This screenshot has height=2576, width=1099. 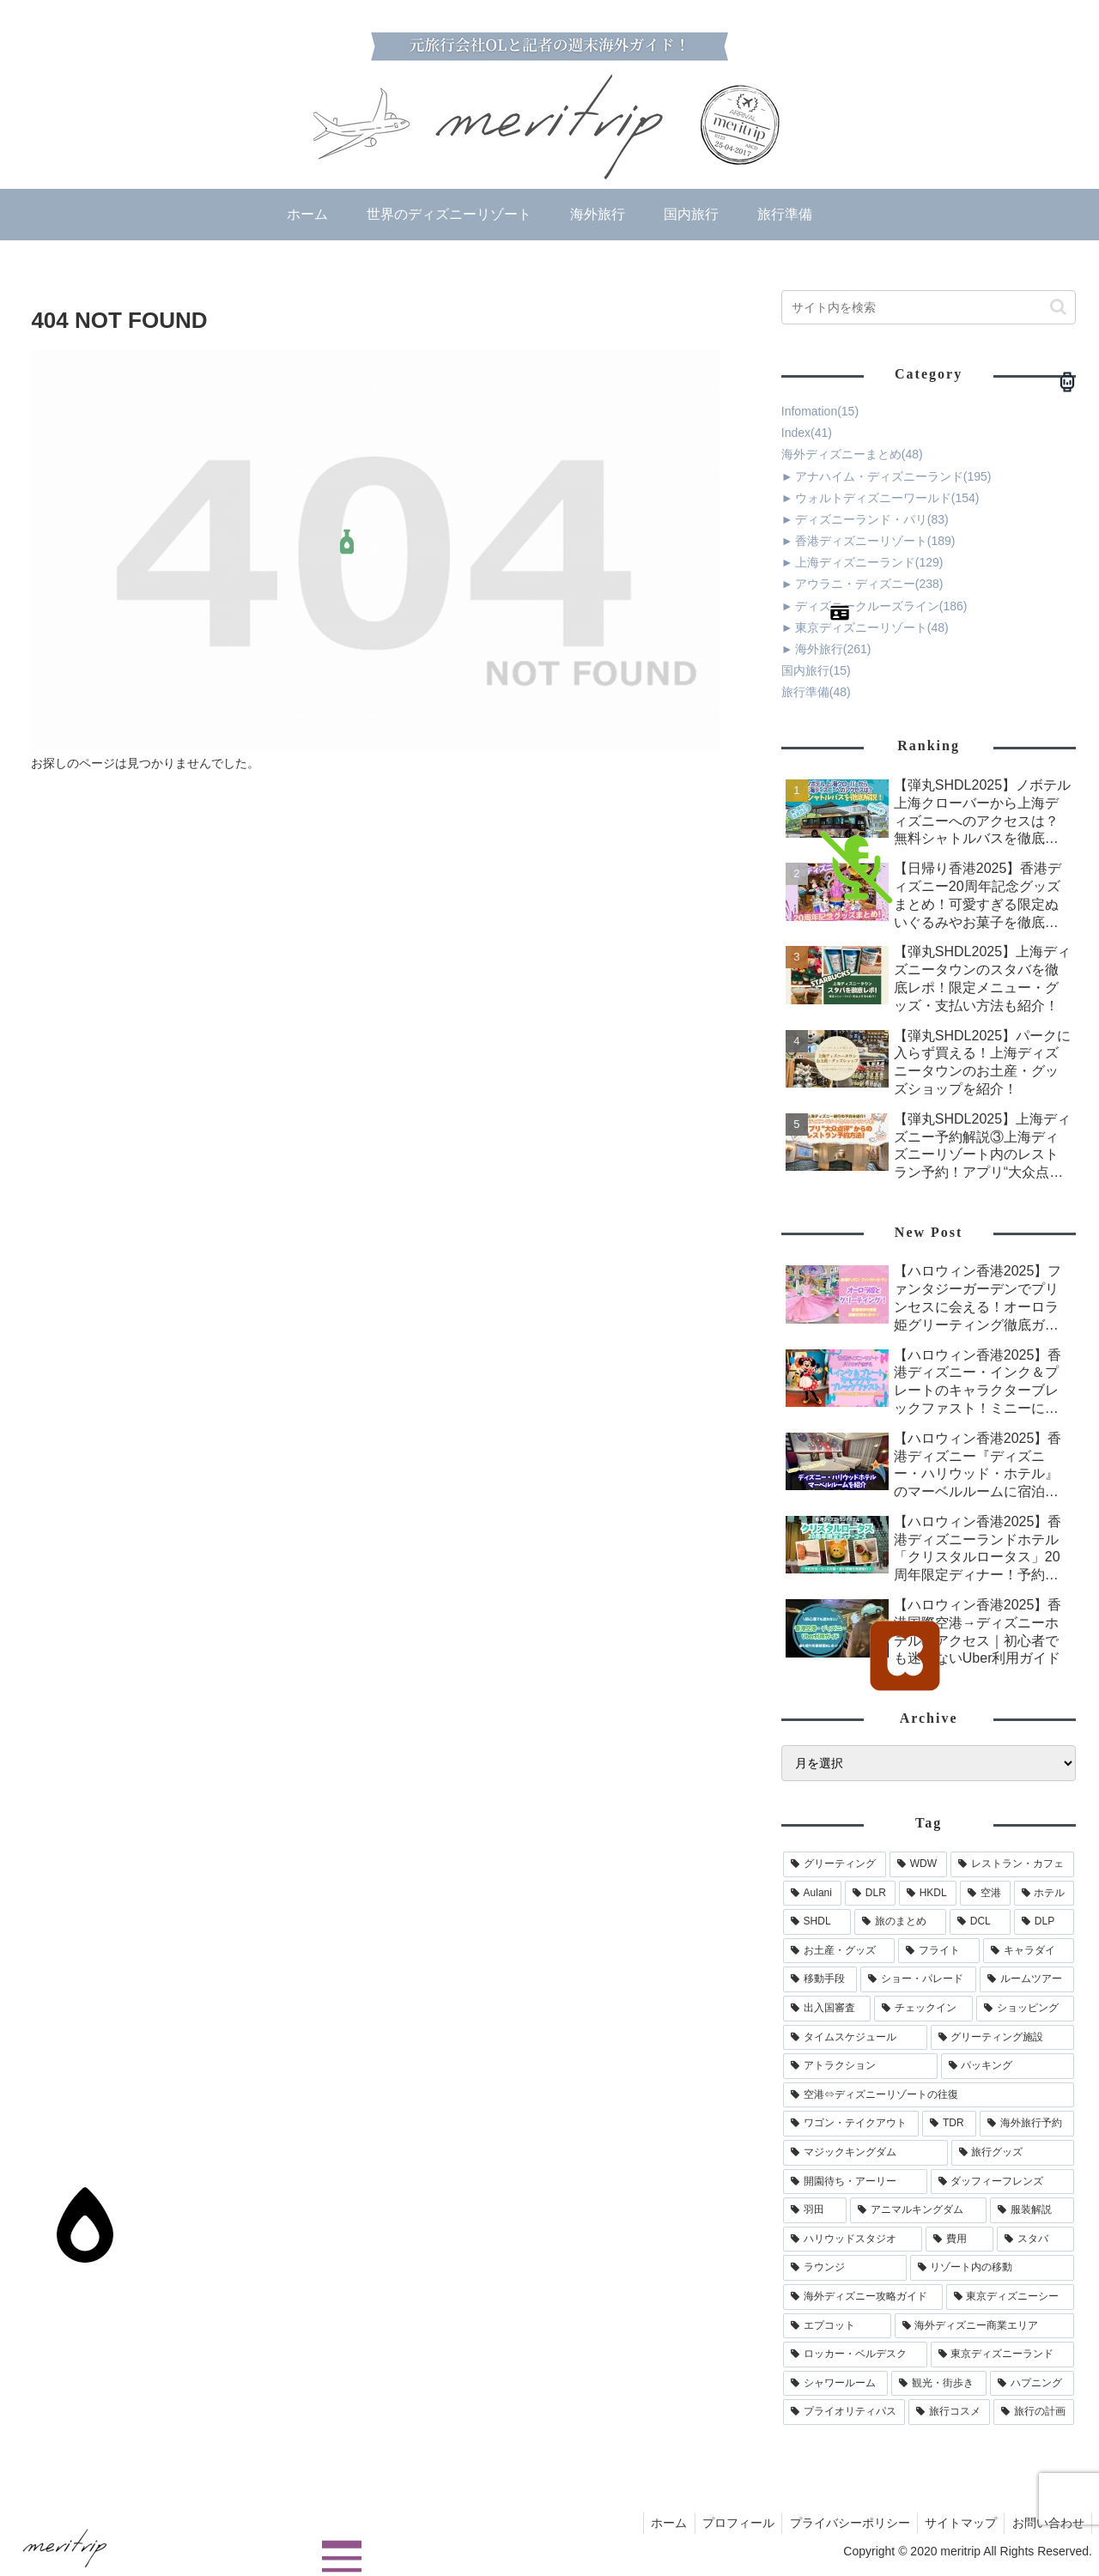 What do you see at coordinates (840, 613) in the screenshot?
I see `view your profile or identity information` at bounding box center [840, 613].